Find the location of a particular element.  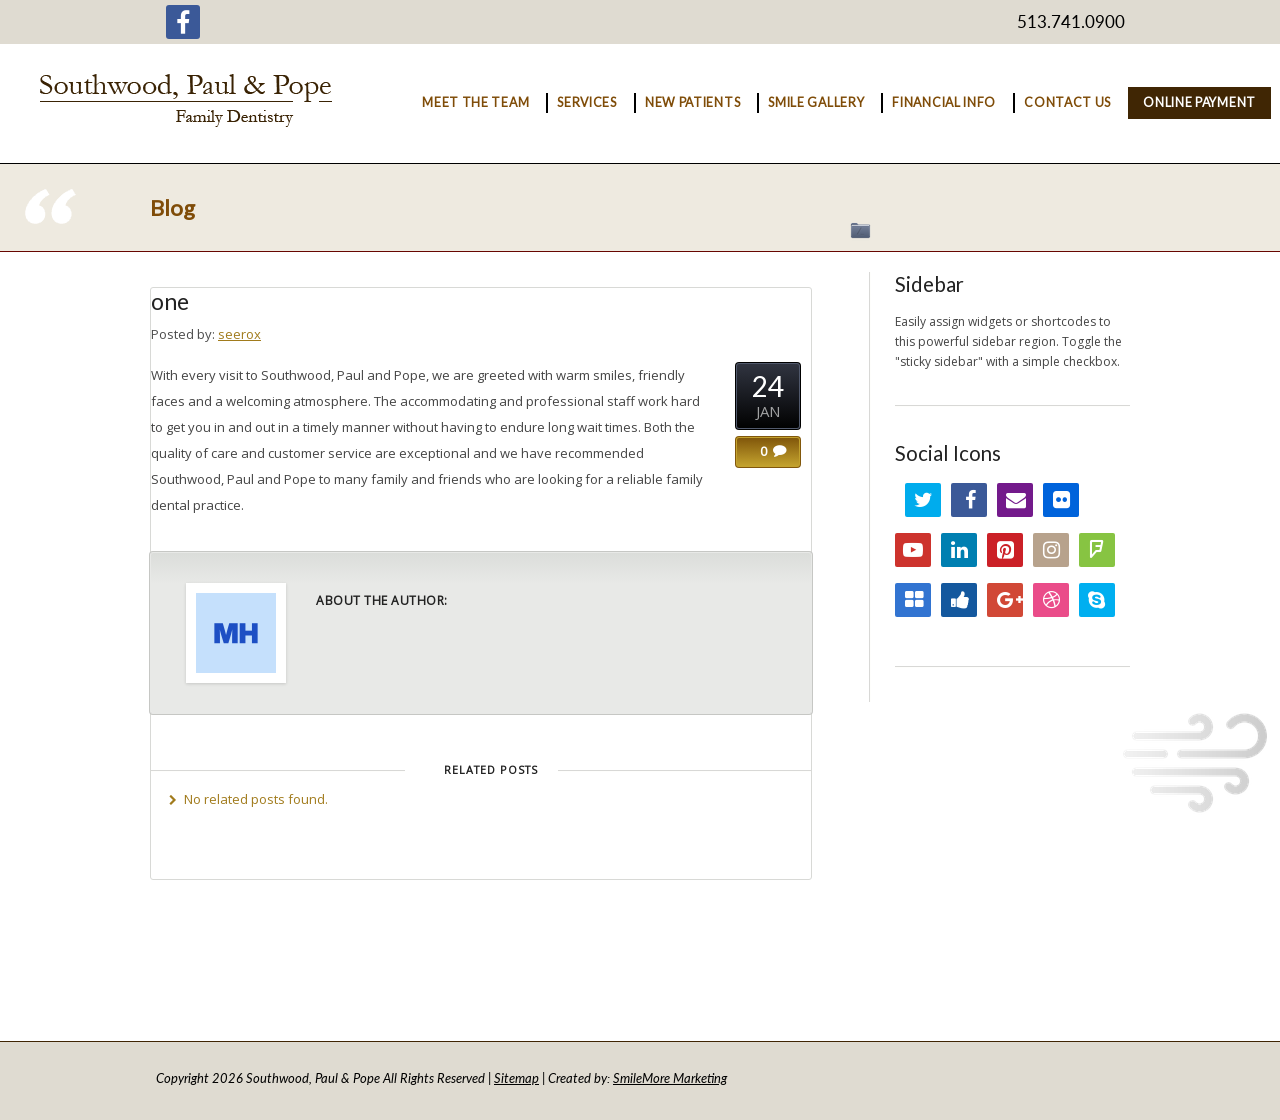

indicates windy weather conditions is located at coordinates (1195, 763).